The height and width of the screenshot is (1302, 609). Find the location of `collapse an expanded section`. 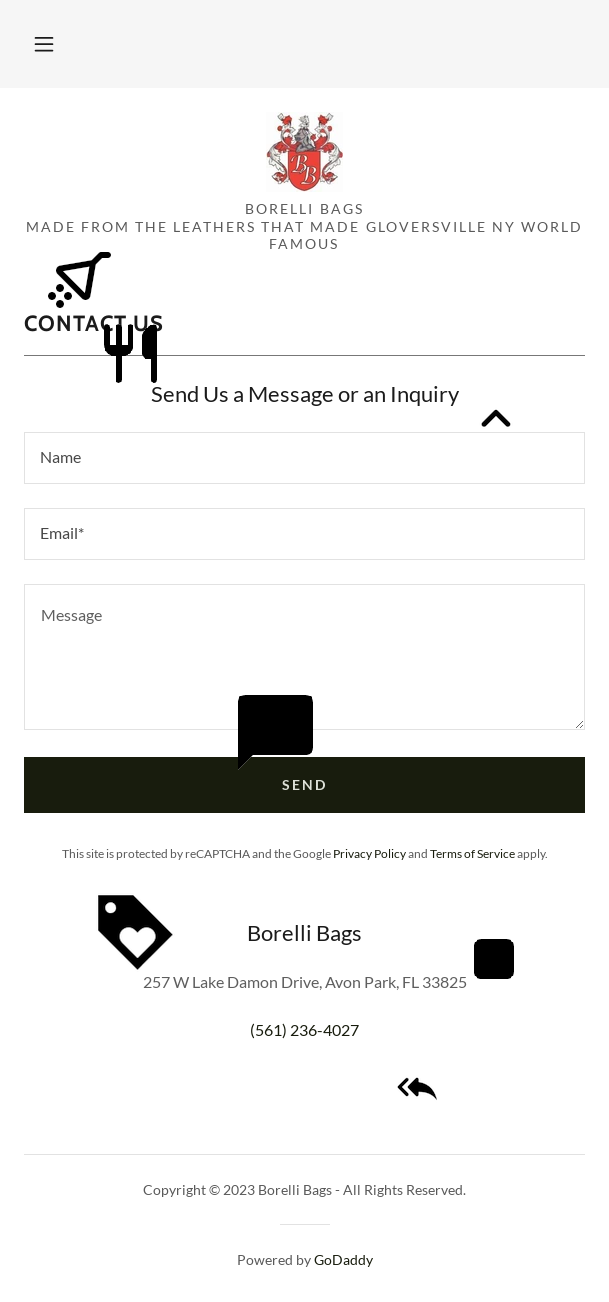

collapse an expanded section is located at coordinates (496, 419).